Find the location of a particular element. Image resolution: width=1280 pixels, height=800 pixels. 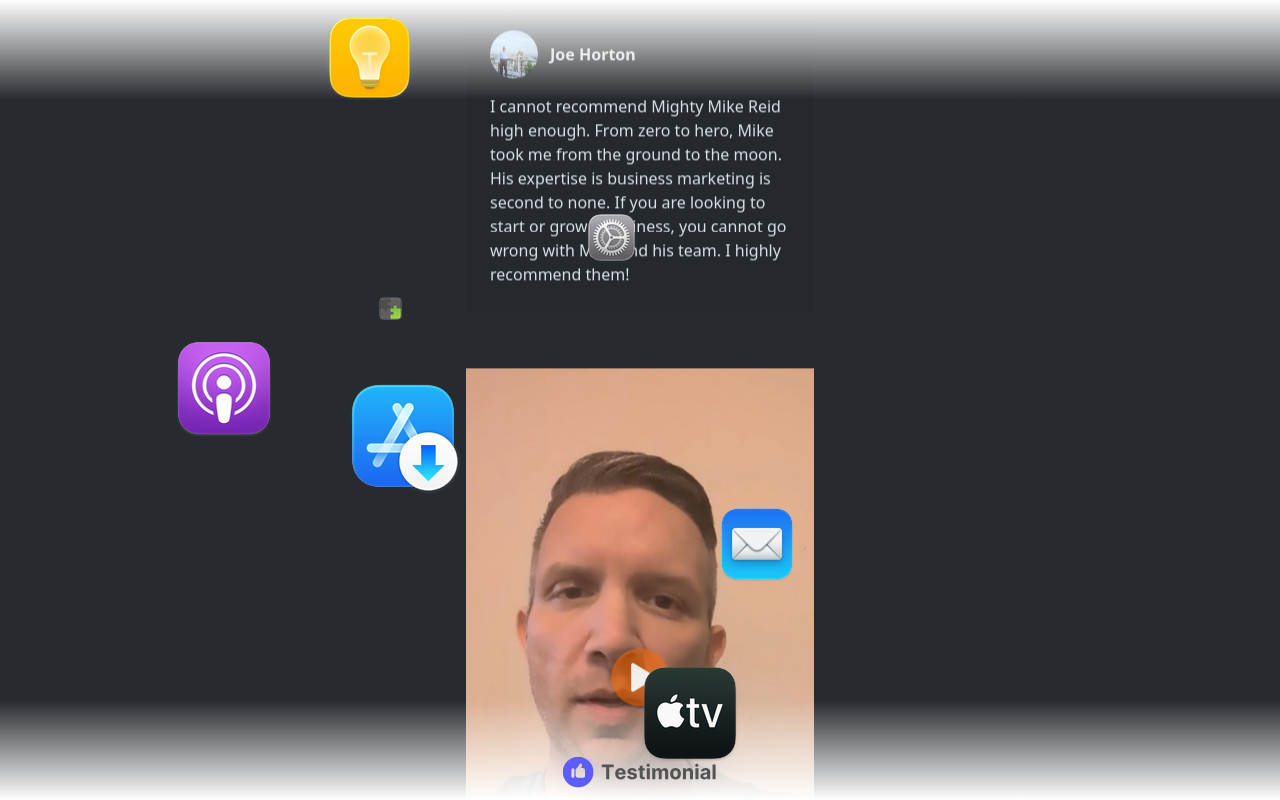

open browser extensions manager is located at coordinates (390, 308).